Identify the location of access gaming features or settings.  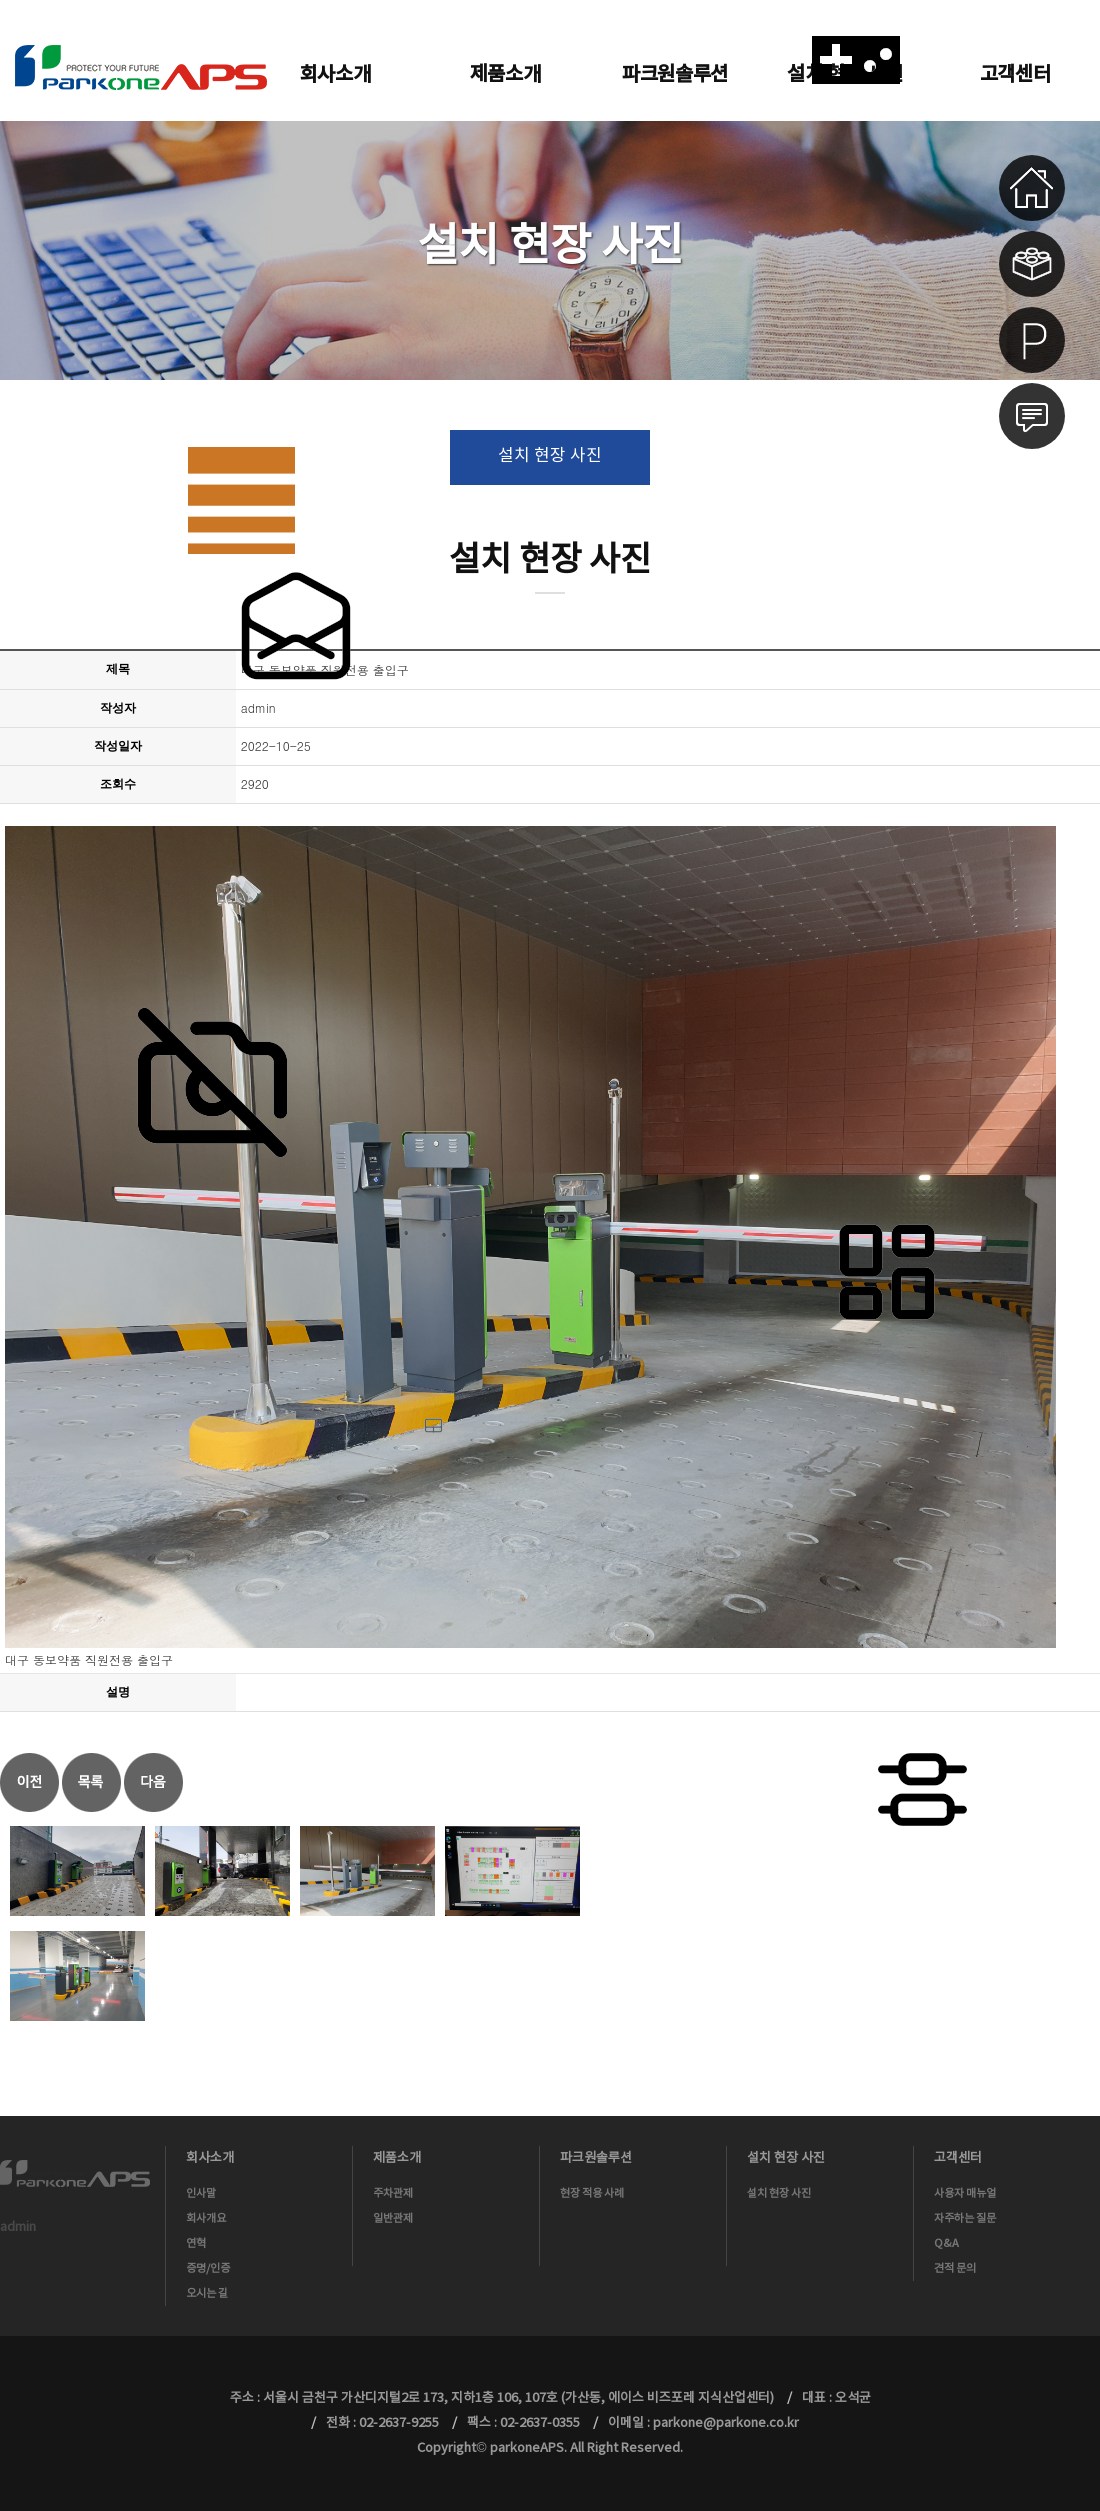
(856, 60).